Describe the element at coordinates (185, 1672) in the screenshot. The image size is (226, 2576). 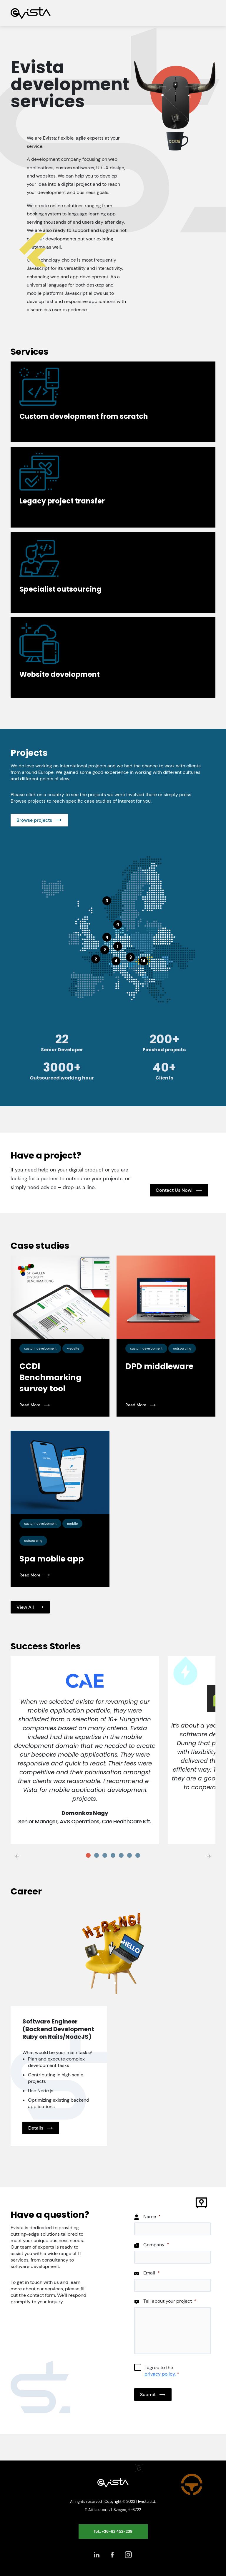
I see `hydroelectric power or water energy indicator` at that location.